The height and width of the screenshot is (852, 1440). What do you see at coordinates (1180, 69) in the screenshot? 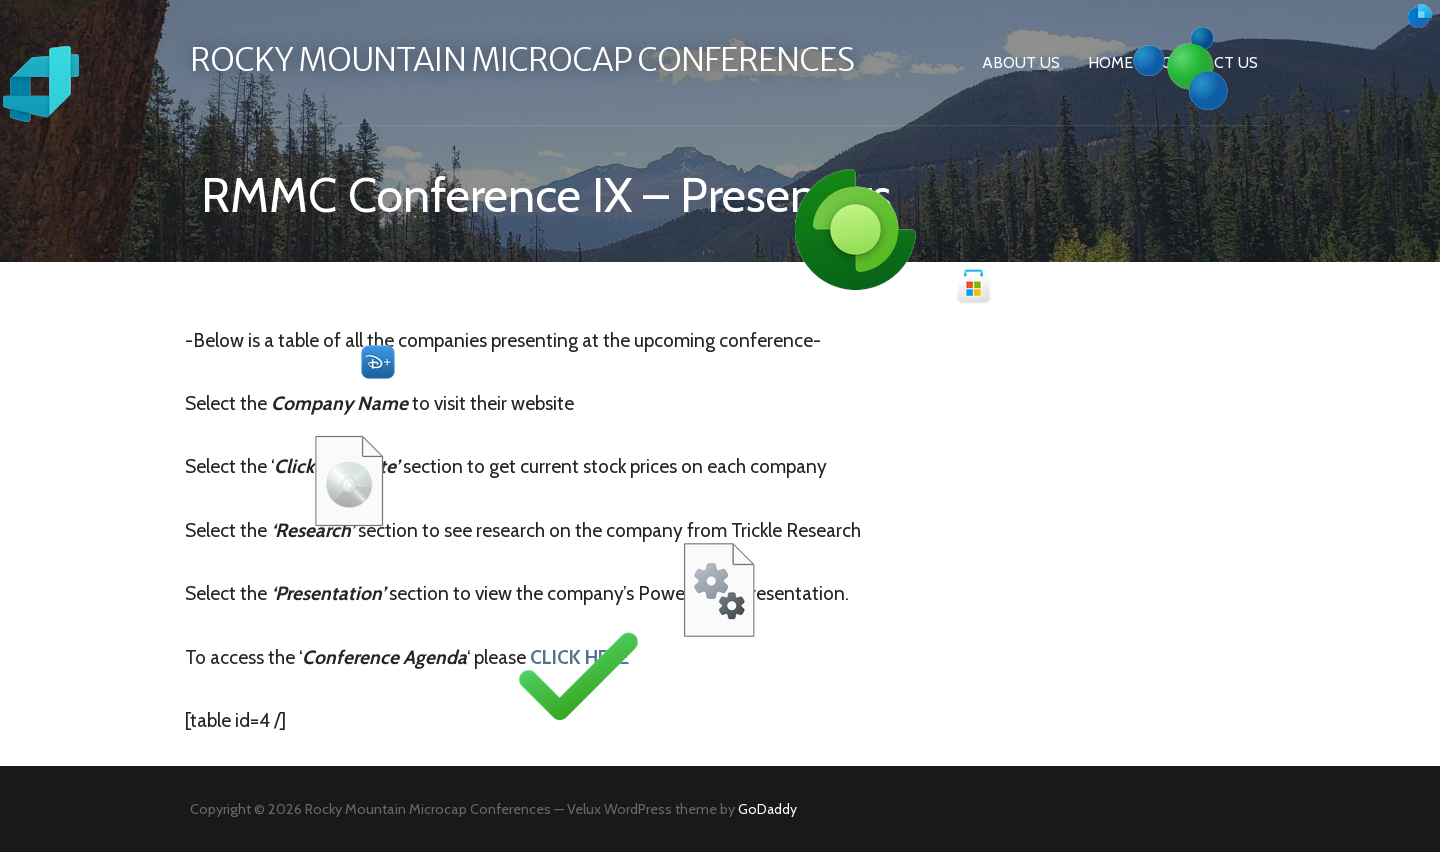
I see `indicates file or folder is shared with homegroup network` at bounding box center [1180, 69].